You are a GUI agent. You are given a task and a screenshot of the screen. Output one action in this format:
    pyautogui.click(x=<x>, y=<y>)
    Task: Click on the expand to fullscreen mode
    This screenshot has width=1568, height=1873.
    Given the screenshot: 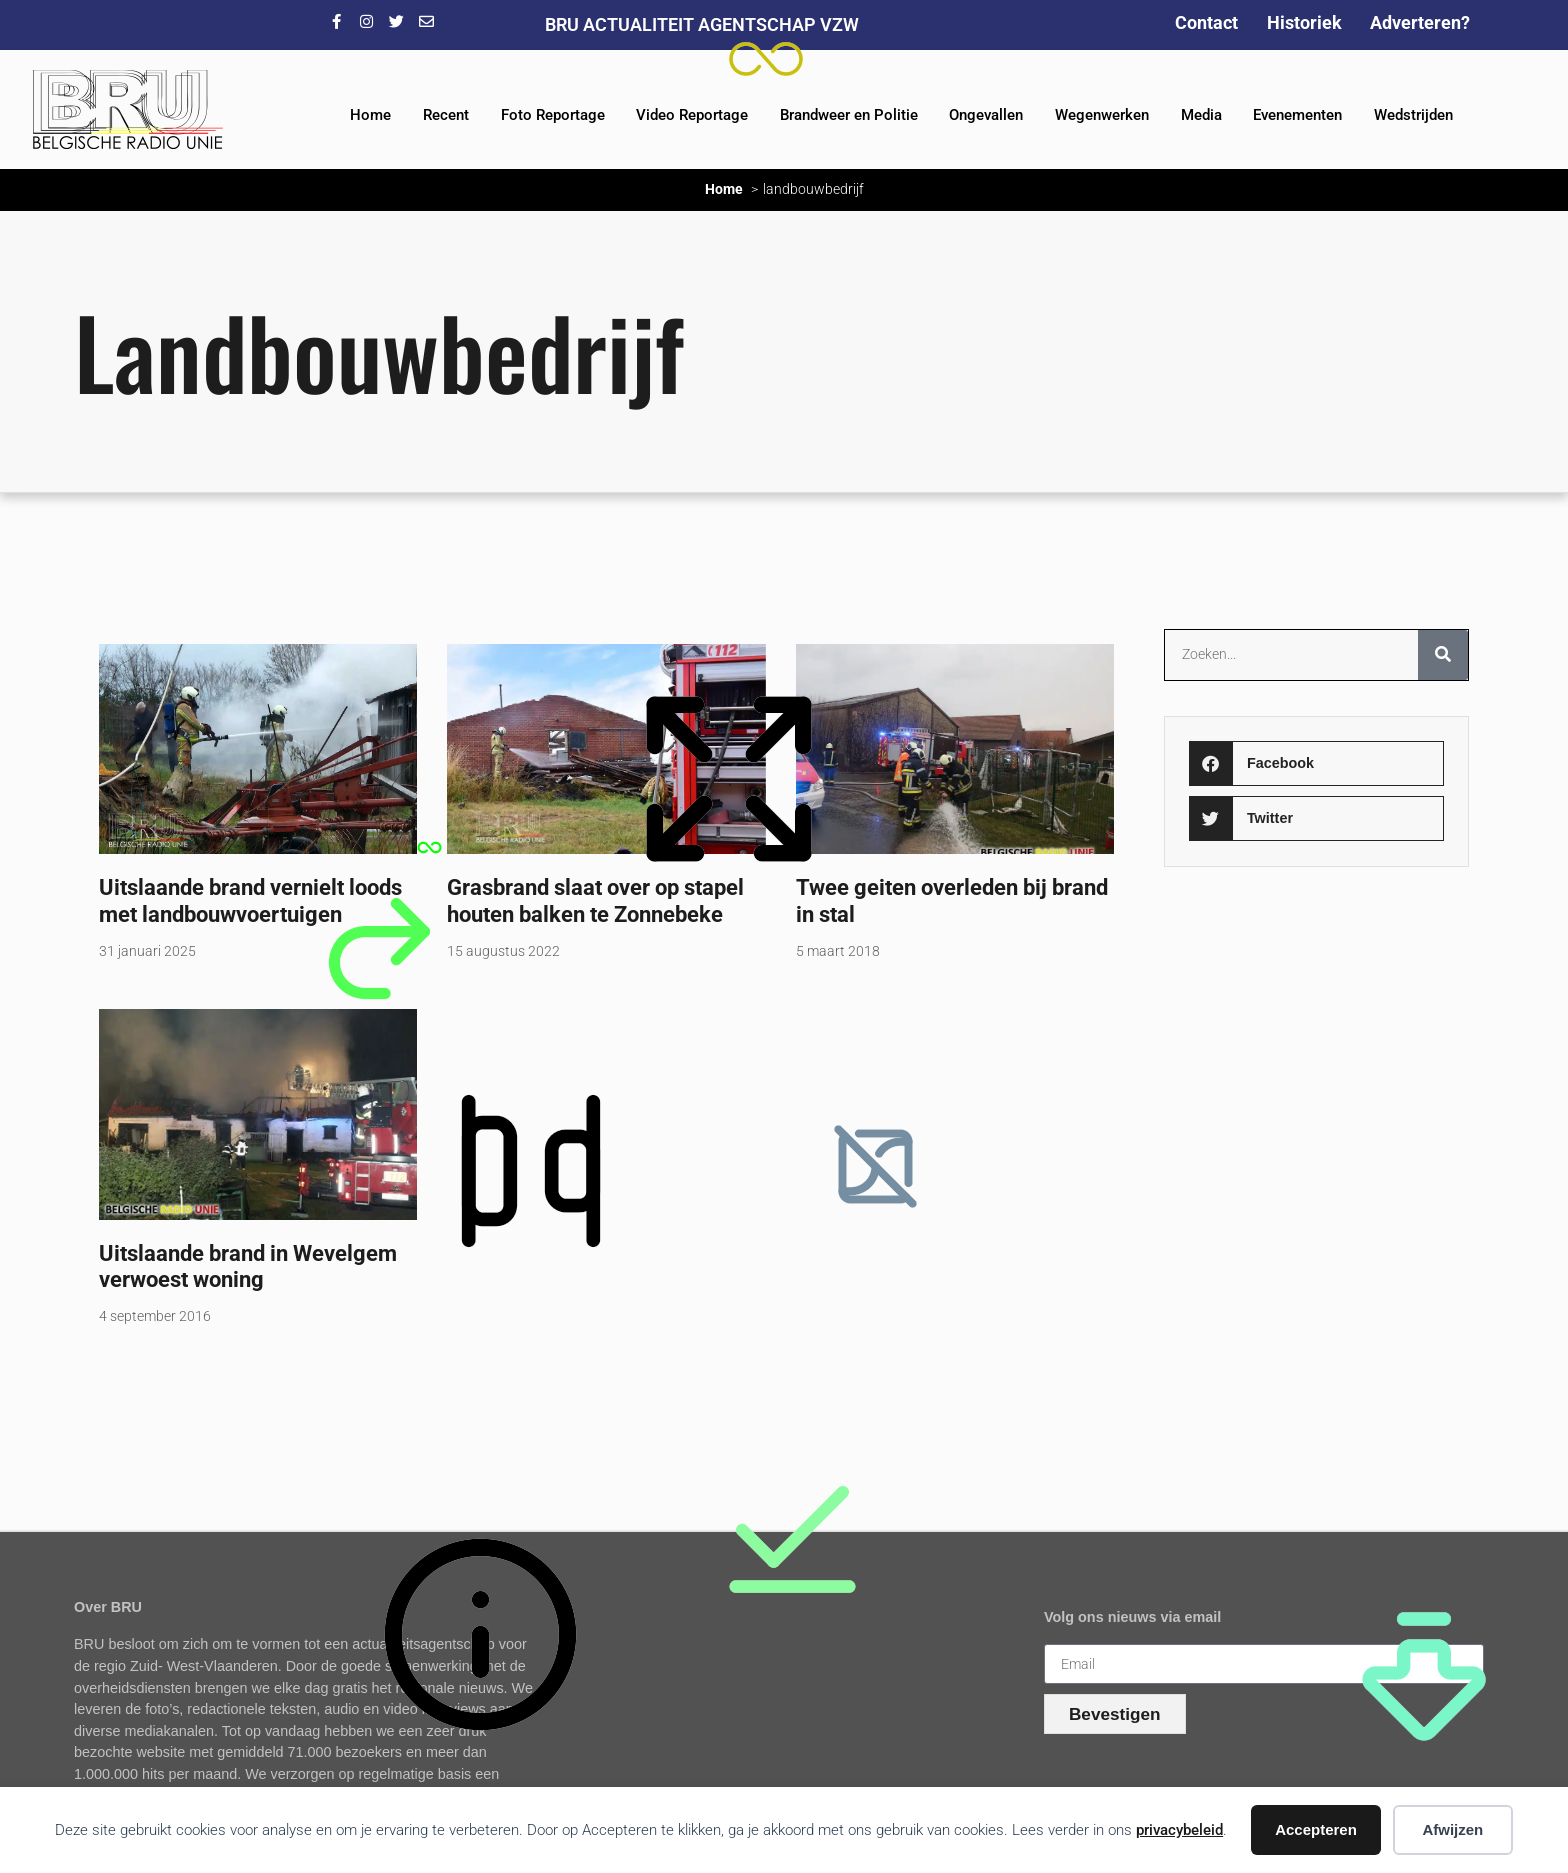 What is the action you would take?
    pyautogui.click(x=729, y=779)
    